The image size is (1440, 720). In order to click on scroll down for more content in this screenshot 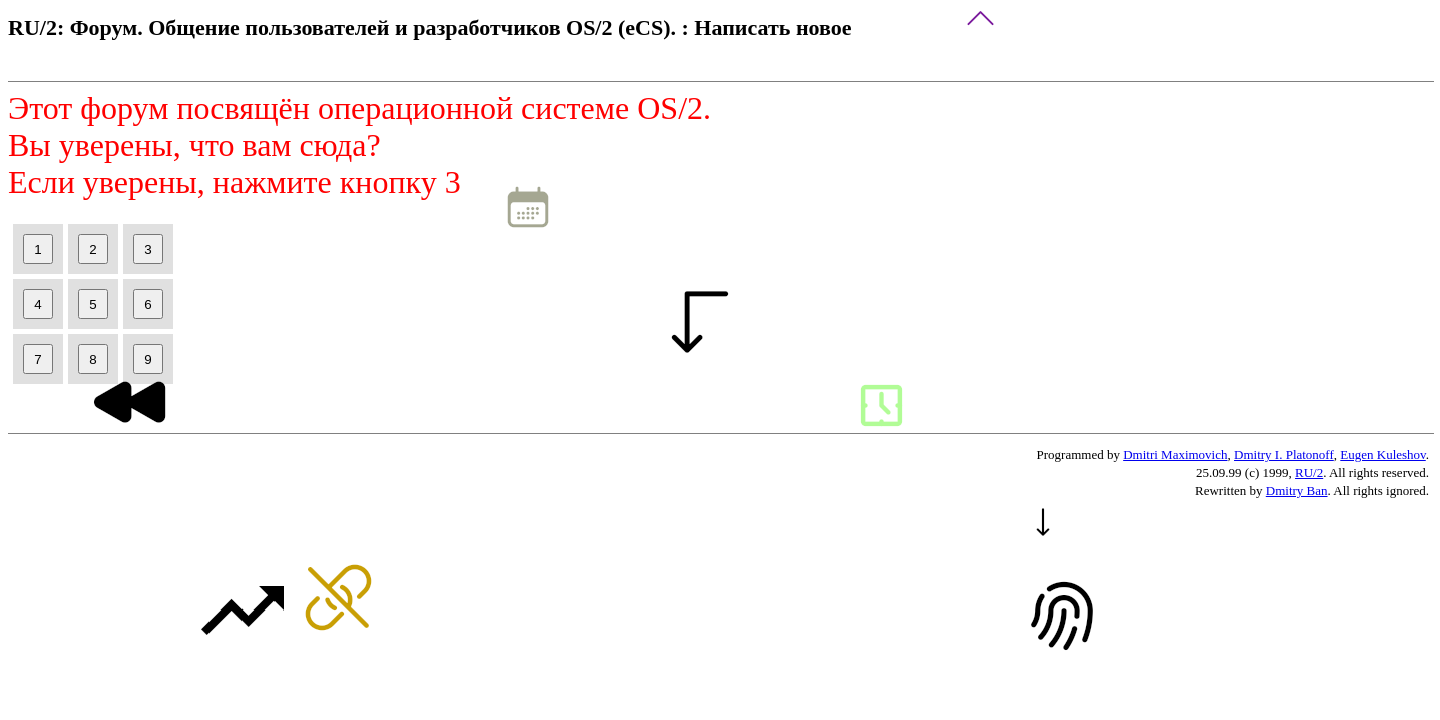, I will do `click(1043, 522)`.